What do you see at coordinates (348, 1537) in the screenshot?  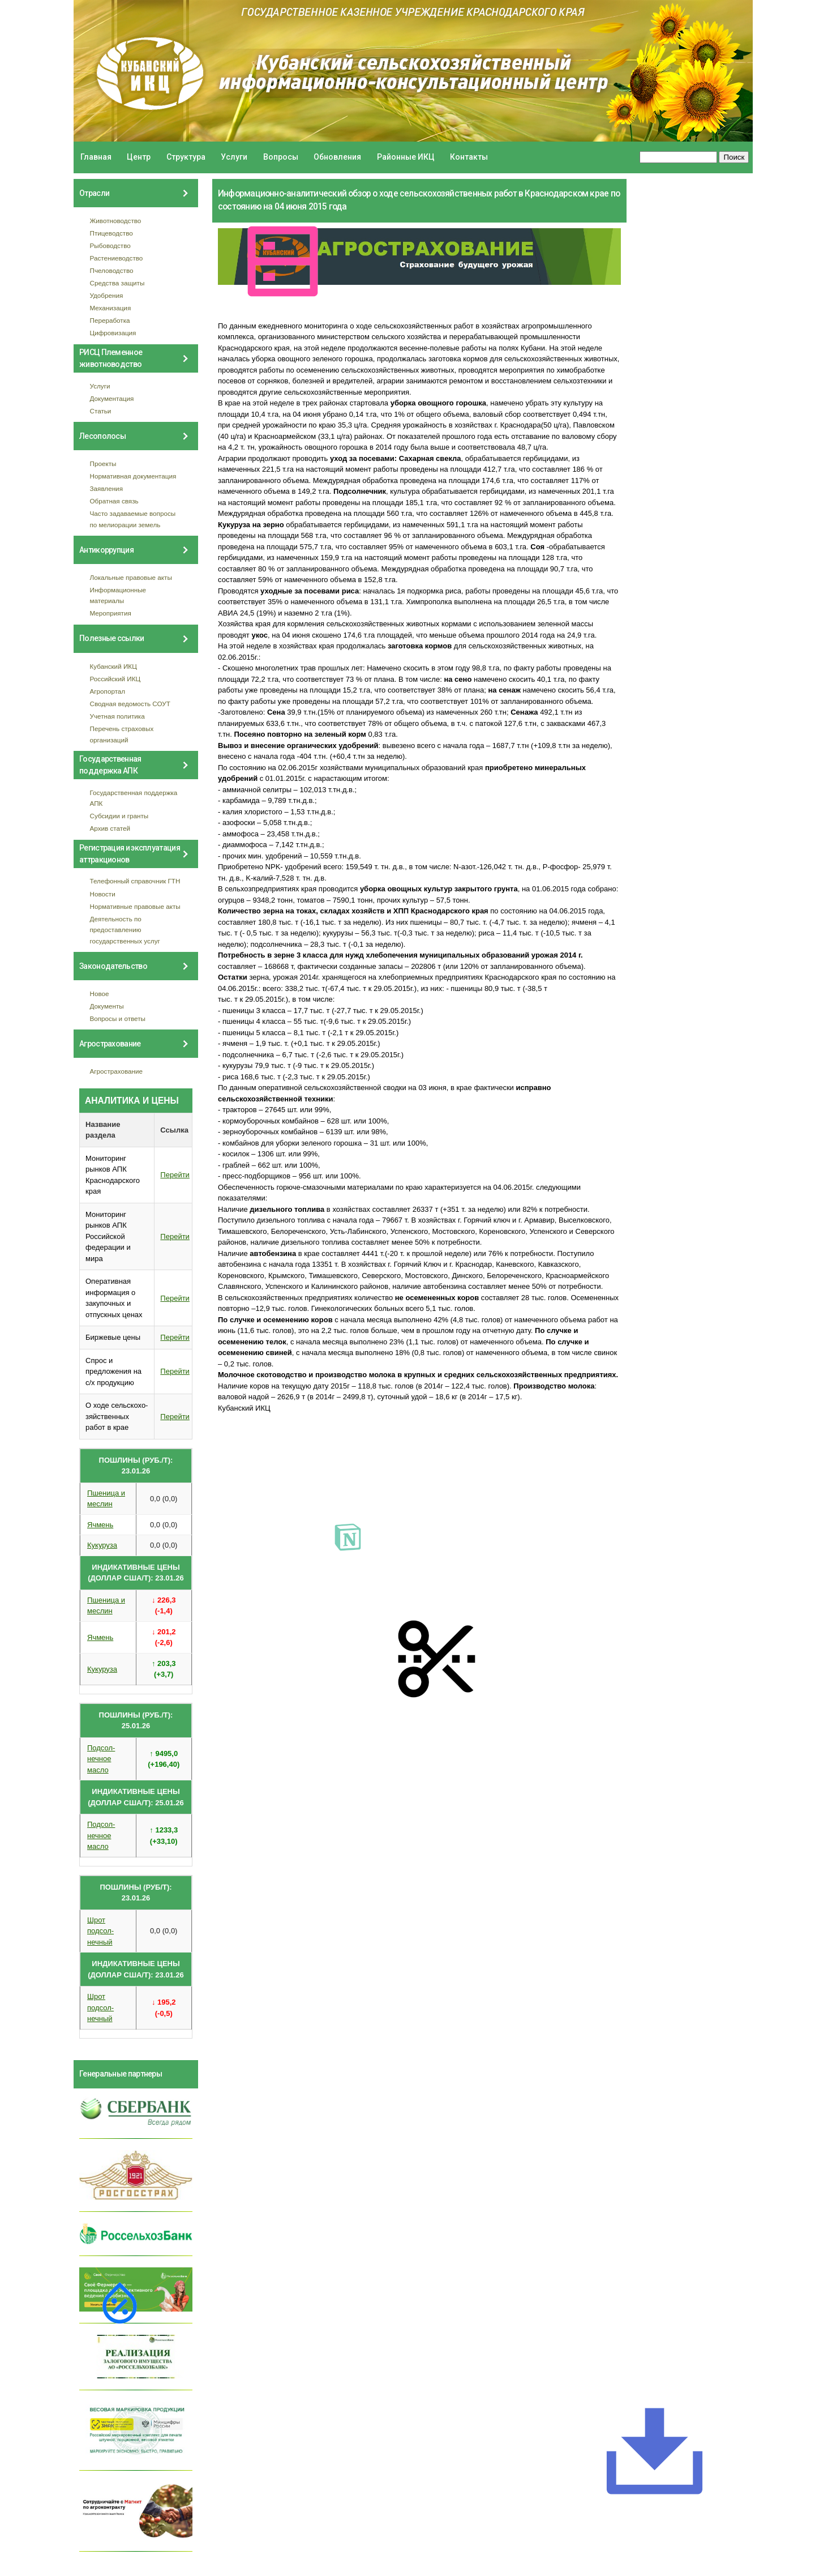 I see `open Notion app` at bounding box center [348, 1537].